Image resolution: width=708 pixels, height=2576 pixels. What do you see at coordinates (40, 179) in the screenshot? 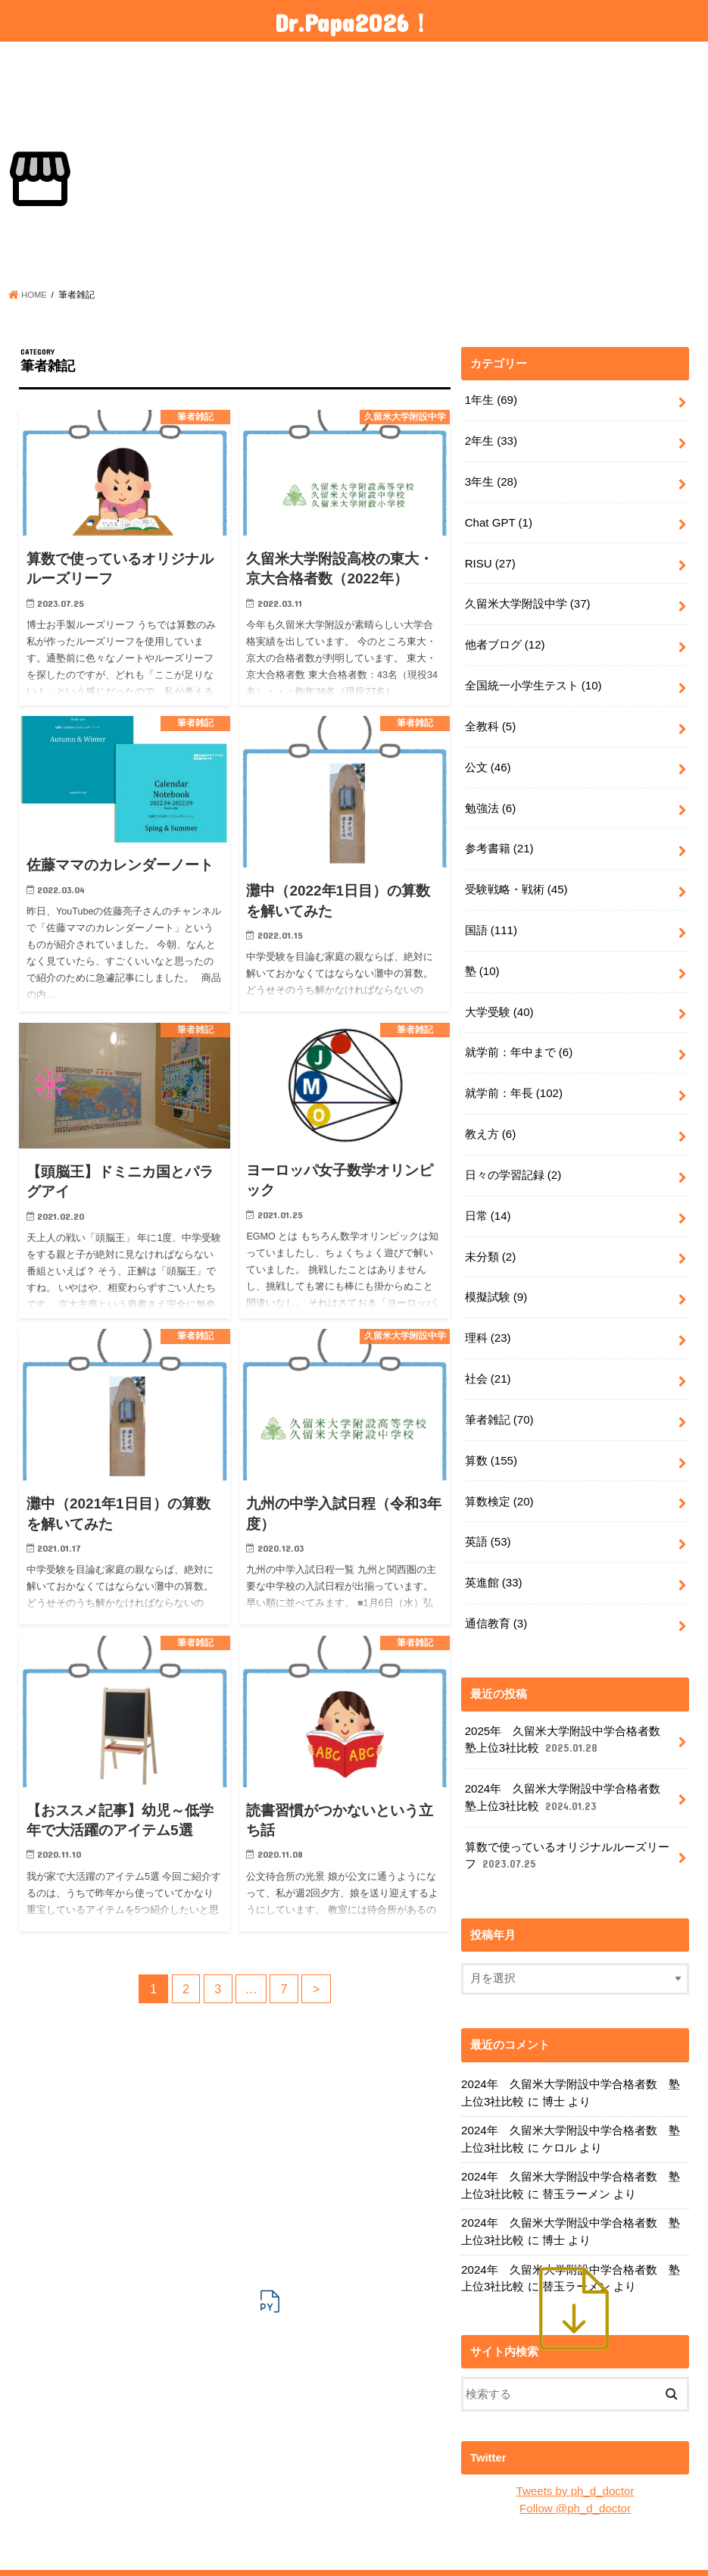
I see `browse nearby shops or stores` at bounding box center [40, 179].